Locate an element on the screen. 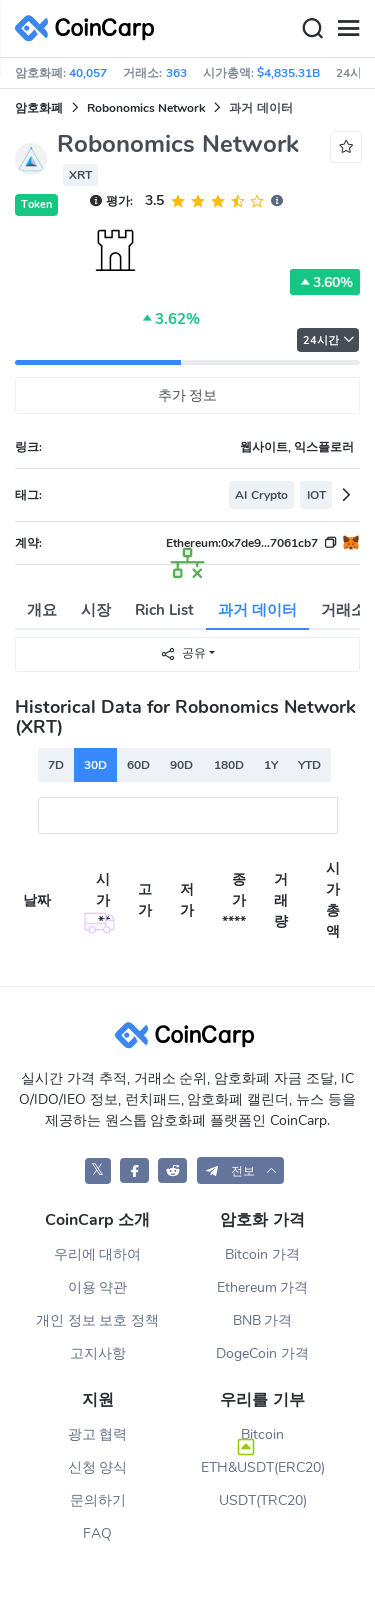 This screenshot has width=375, height=1600. track your delivery status is located at coordinates (98, 921).